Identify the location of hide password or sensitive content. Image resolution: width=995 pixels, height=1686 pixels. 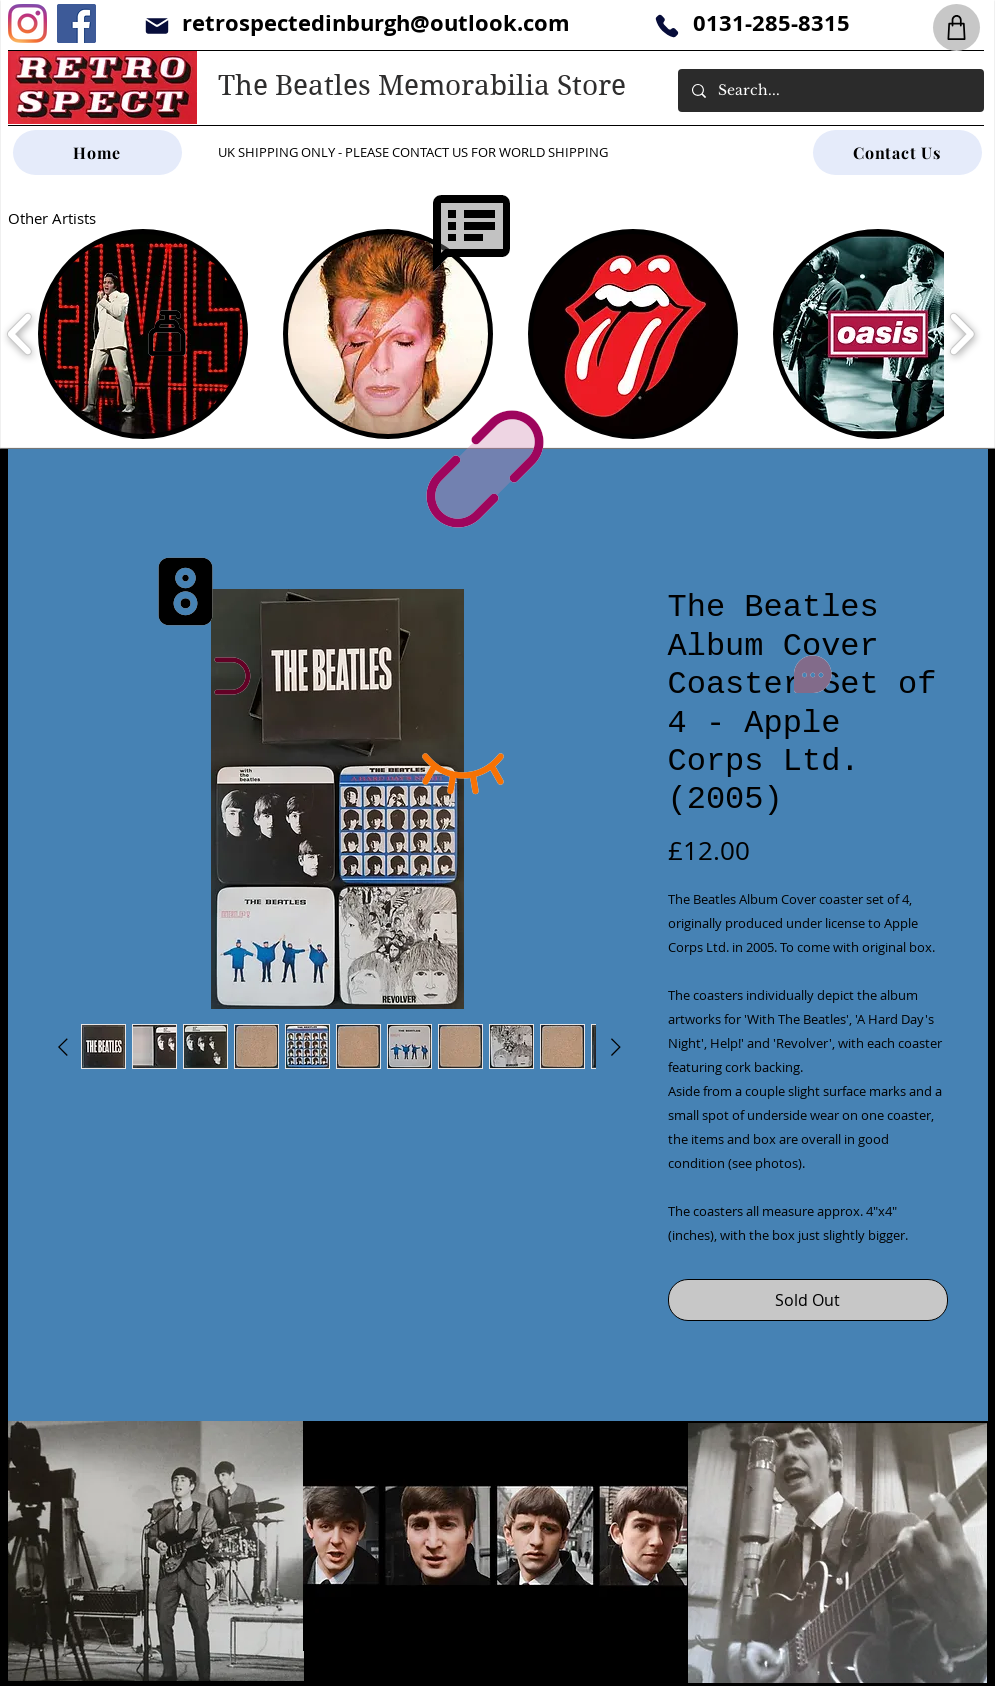
(463, 766).